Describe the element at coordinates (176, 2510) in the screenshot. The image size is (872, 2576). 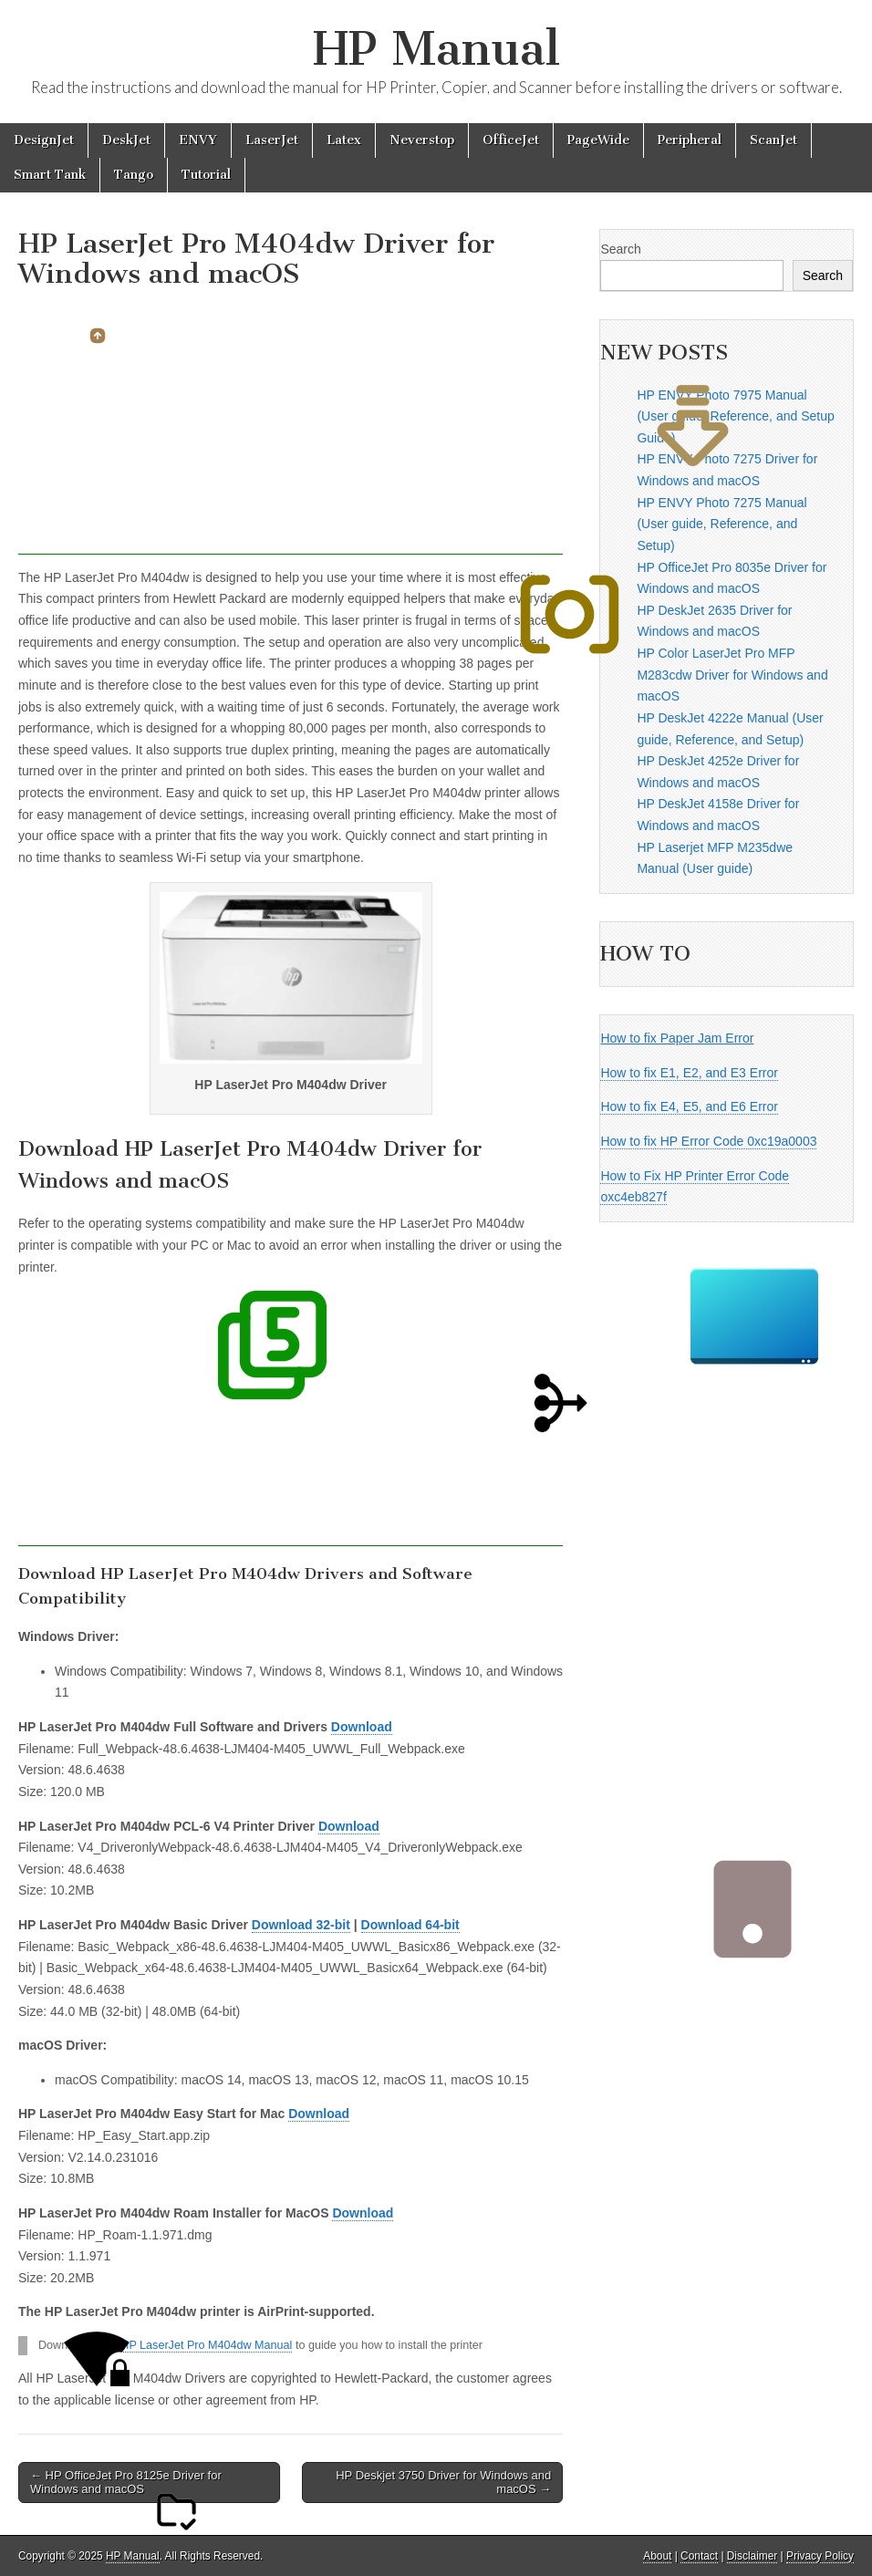
I see `folder successfully verified or validated` at that location.